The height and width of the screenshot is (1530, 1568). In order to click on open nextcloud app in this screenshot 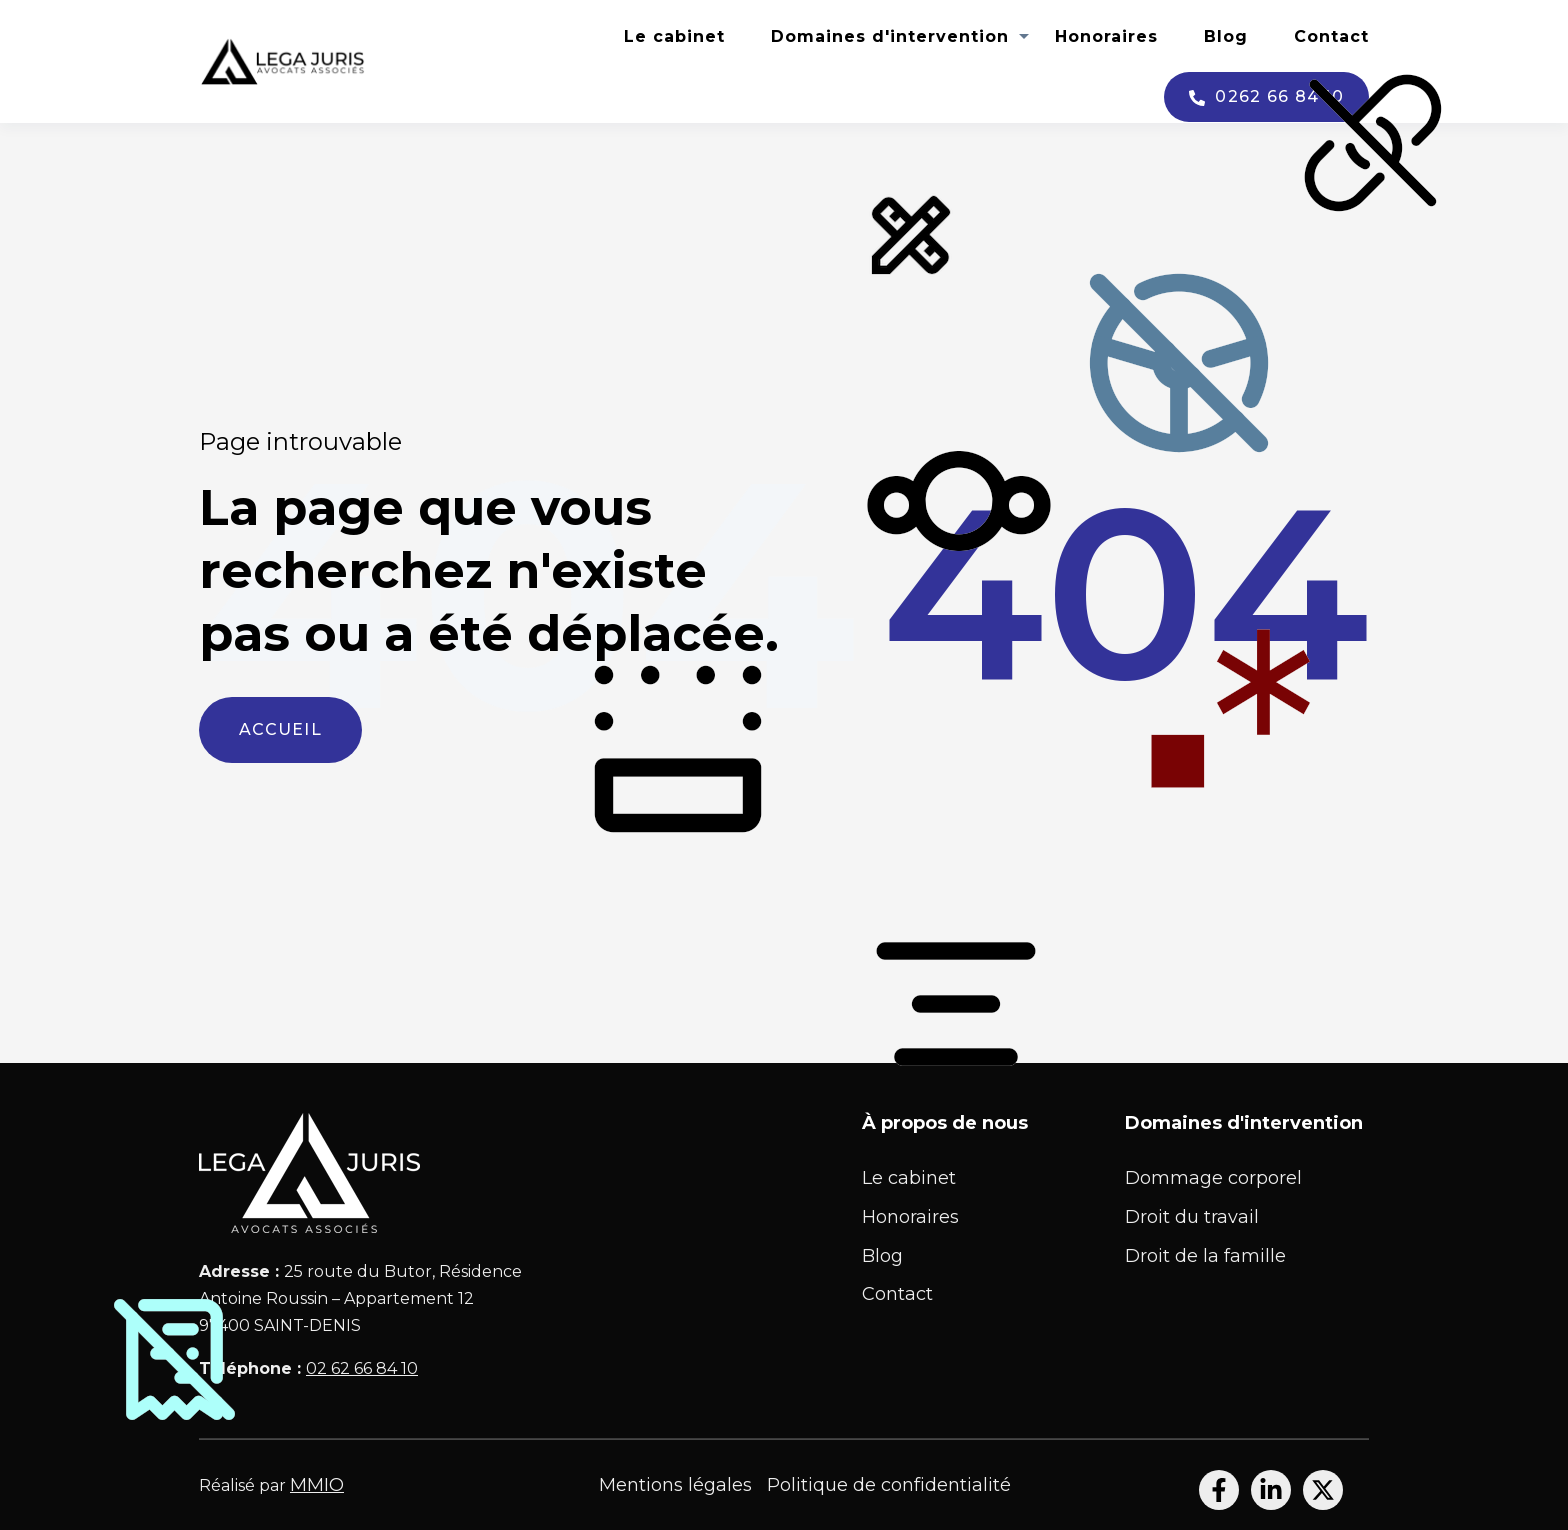, I will do `click(959, 501)`.